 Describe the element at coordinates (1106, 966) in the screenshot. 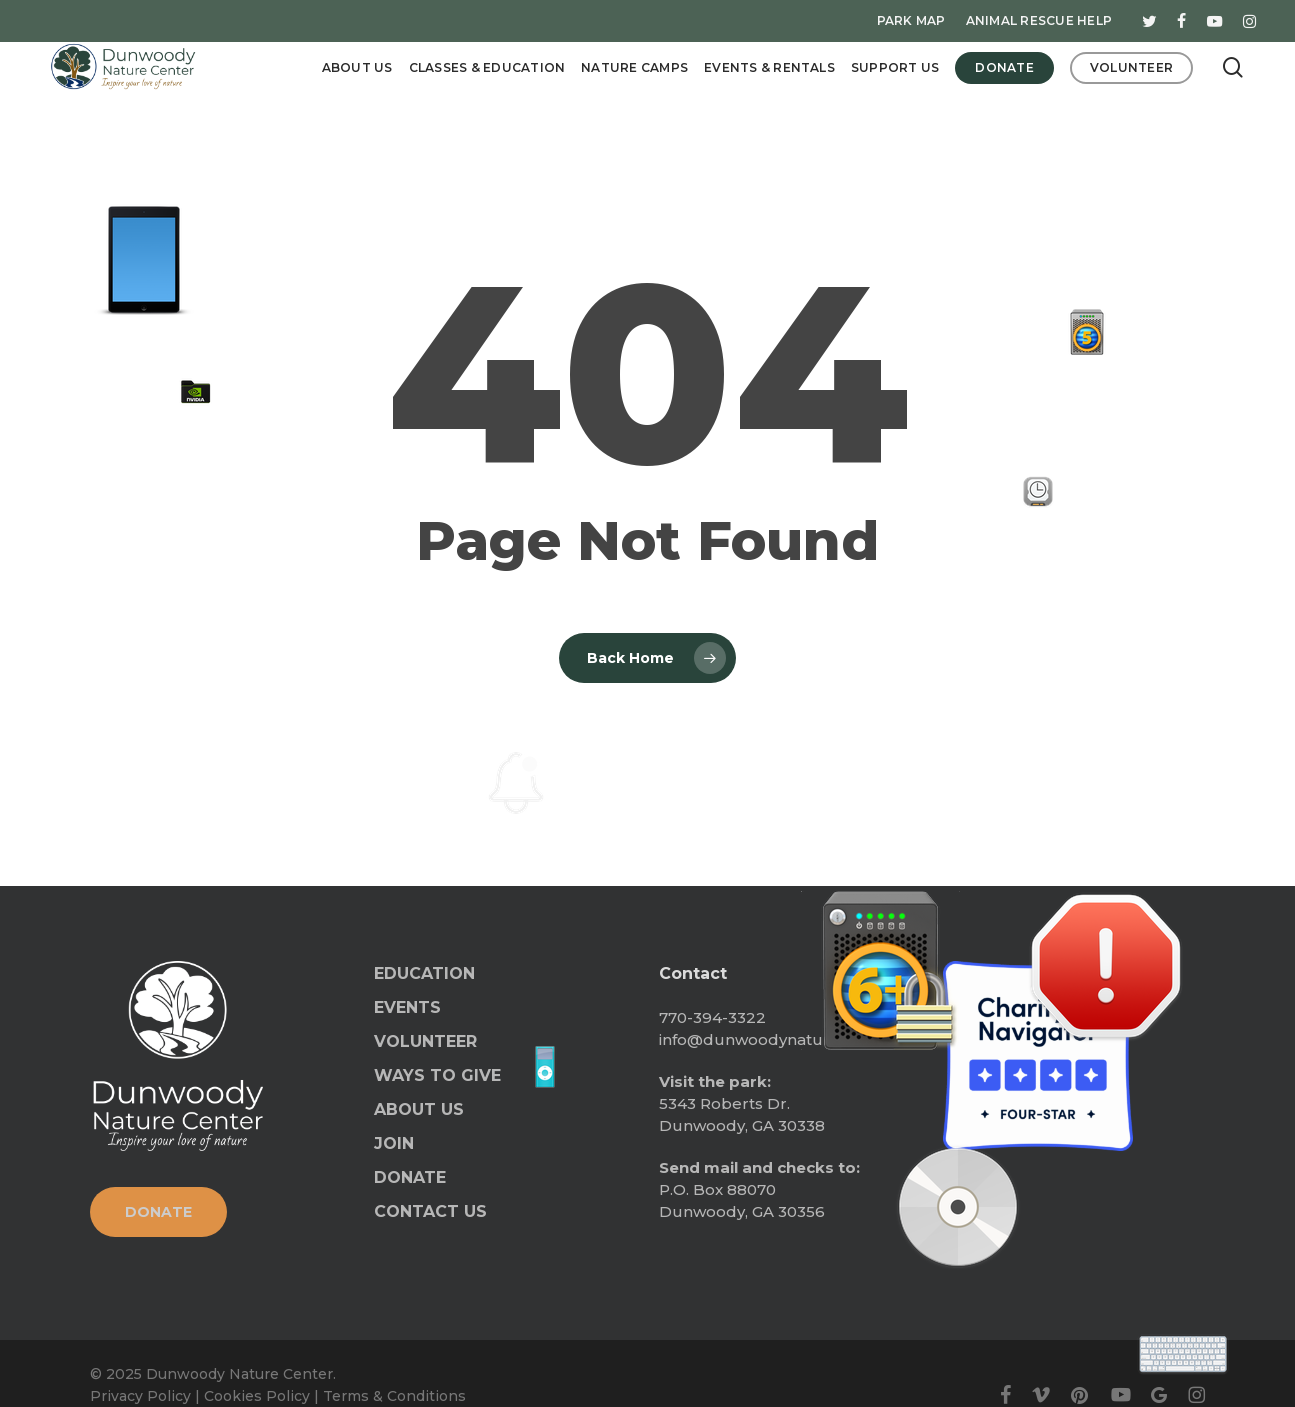

I see `indicates a critical error or warning that requires attention` at that location.